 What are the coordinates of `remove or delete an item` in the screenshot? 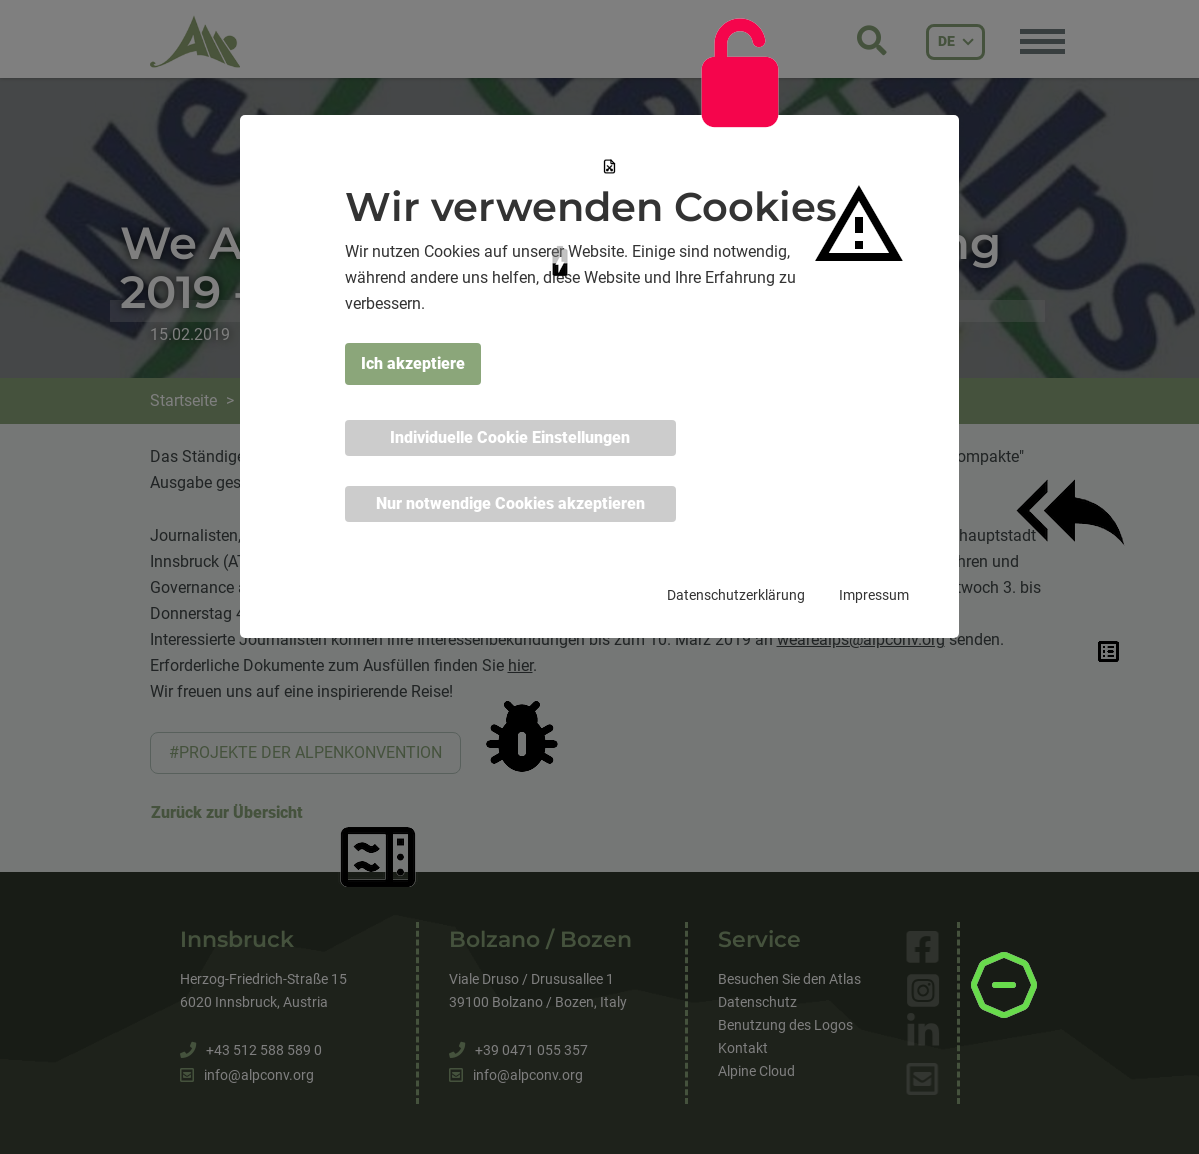 It's located at (1004, 985).